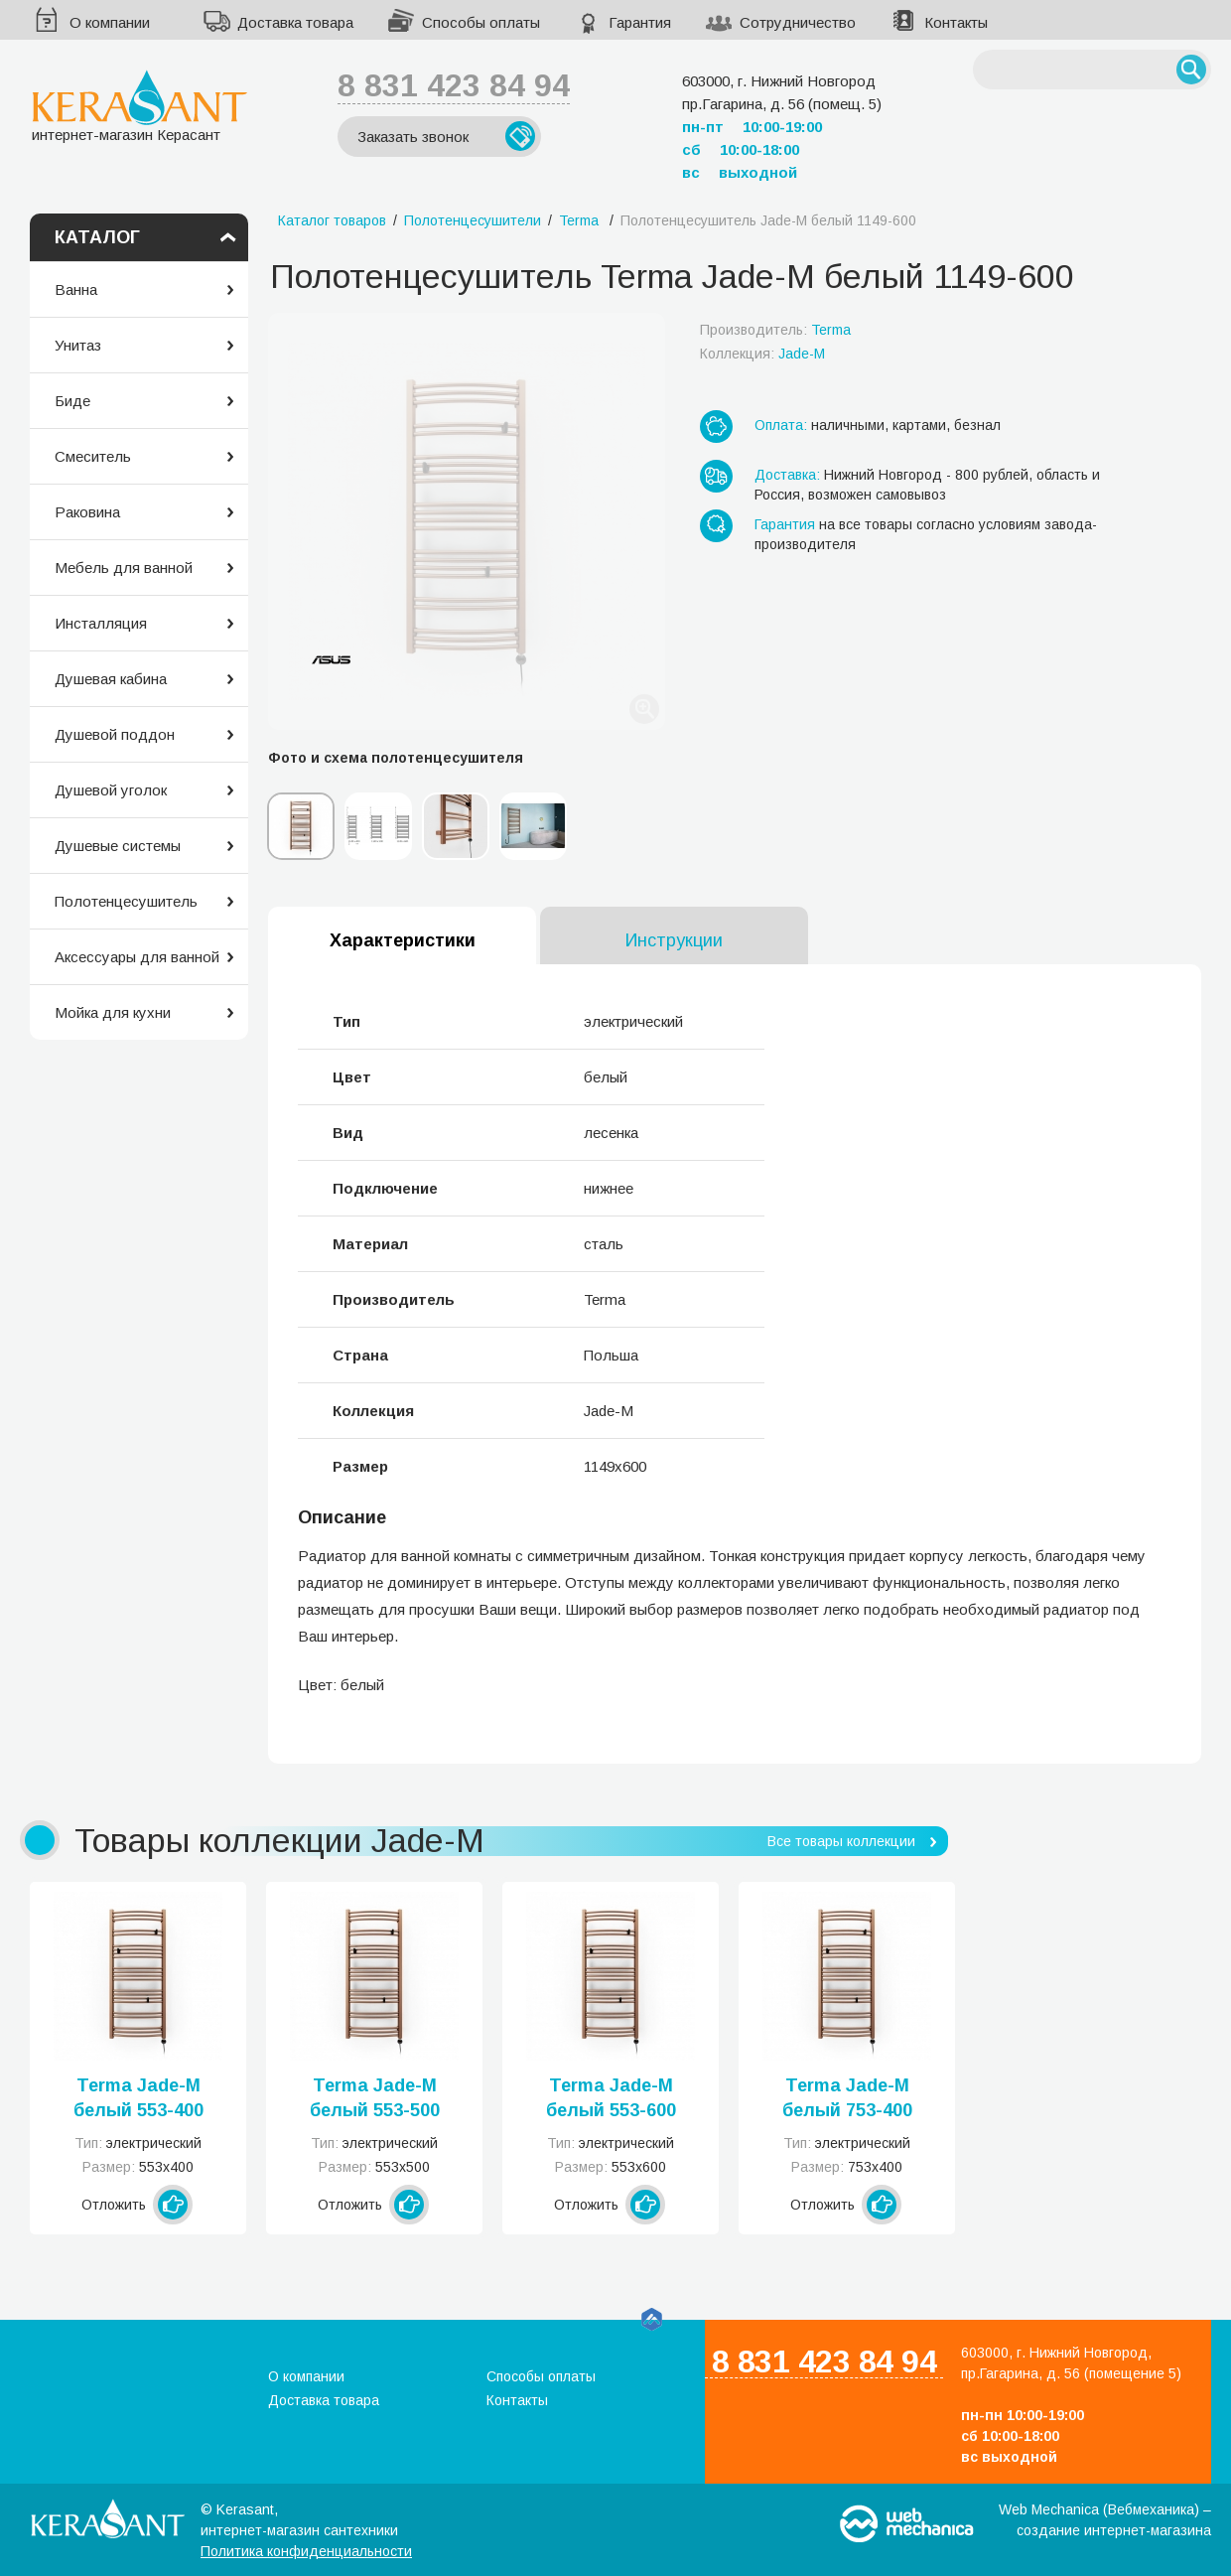 The height and width of the screenshot is (2576, 1231). What do you see at coordinates (651, 2319) in the screenshot?
I see `open Matillion data integration platform` at bounding box center [651, 2319].